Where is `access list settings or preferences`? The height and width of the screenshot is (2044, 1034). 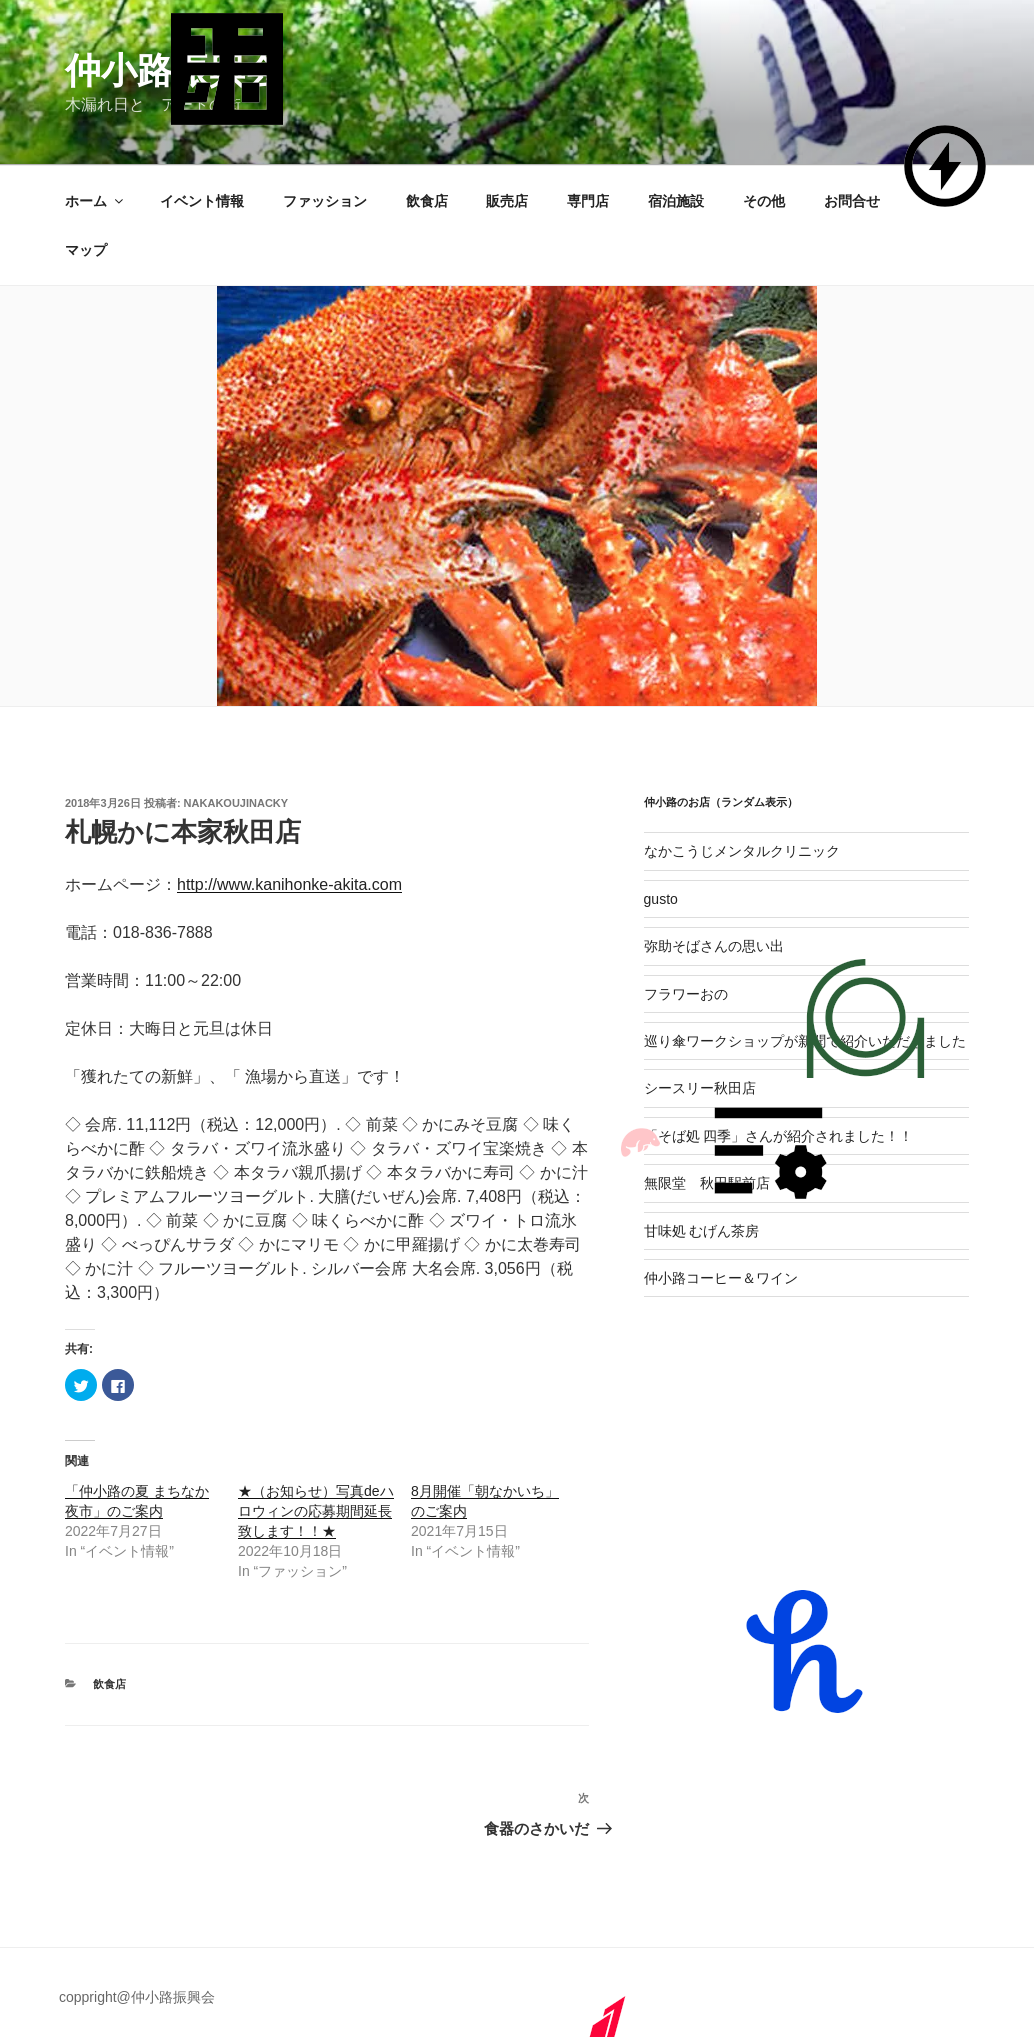 access list settings or preferences is located at coordinates (768, 1150).